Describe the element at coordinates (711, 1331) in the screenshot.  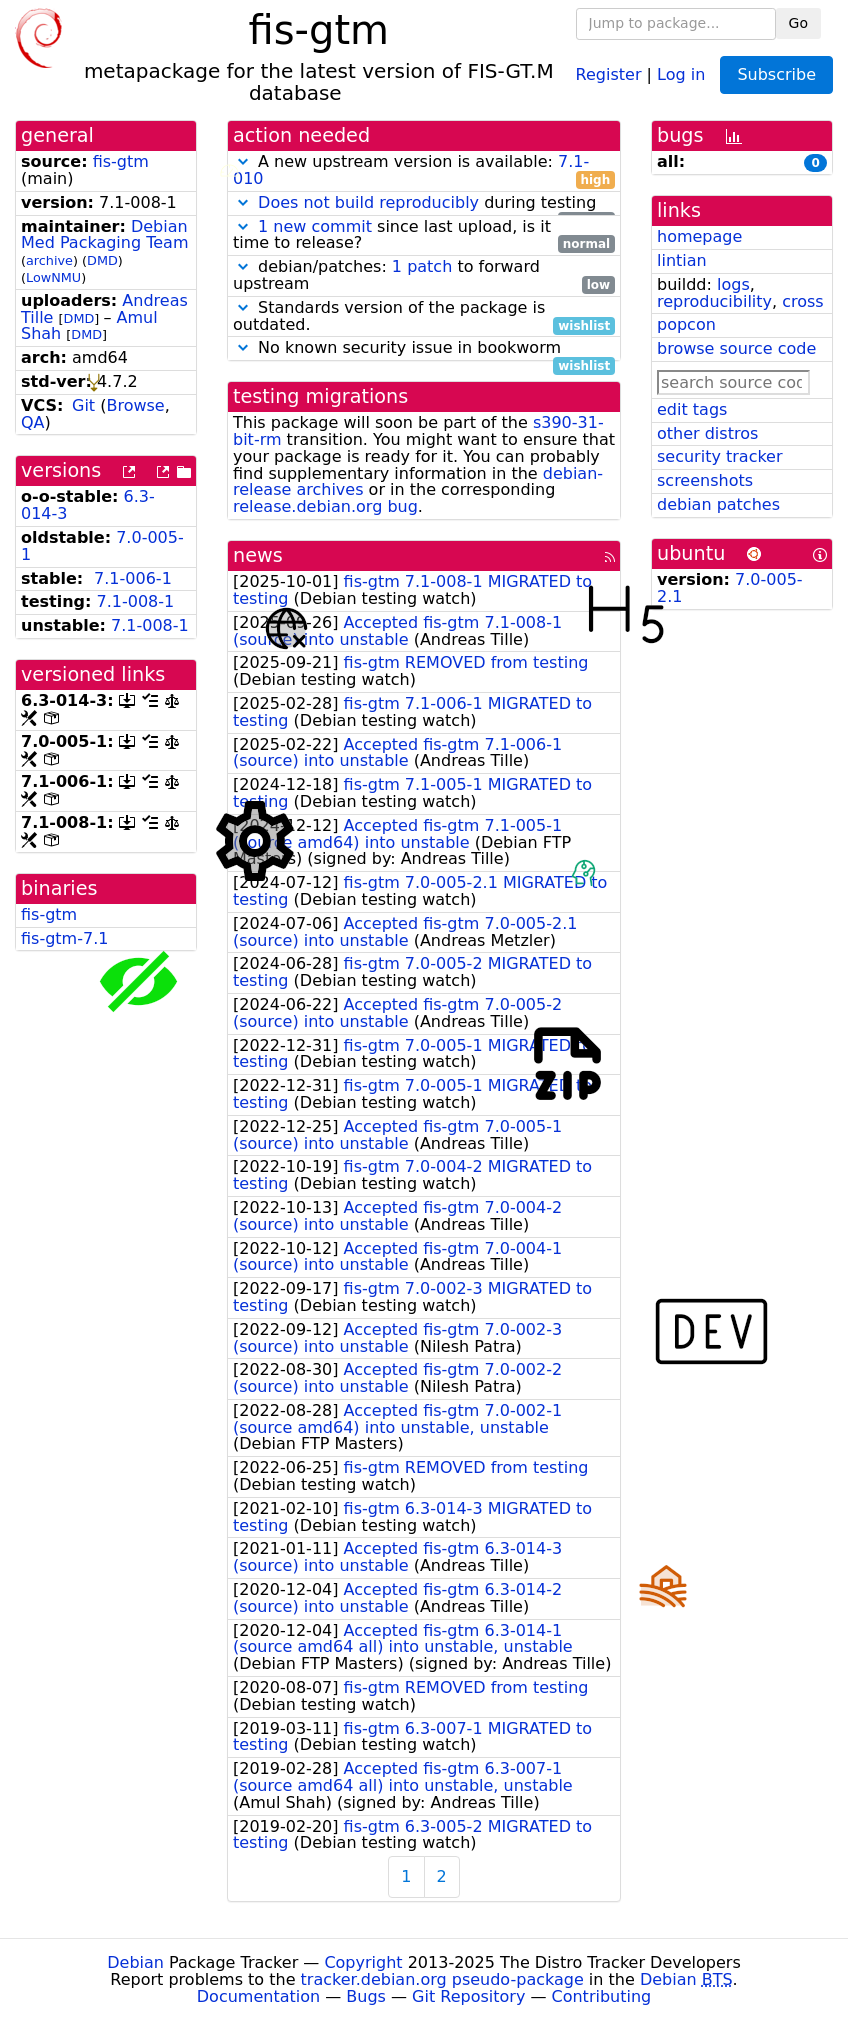
I see `visit dev.to community profile` at that location.